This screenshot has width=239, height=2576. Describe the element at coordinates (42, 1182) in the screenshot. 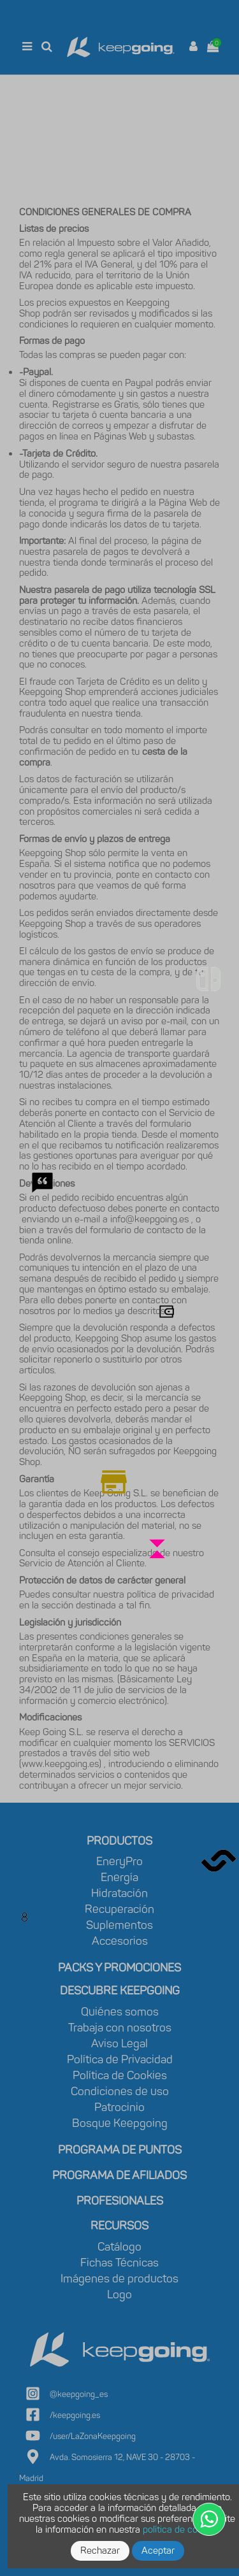

I see `view quoted messages` at that location.